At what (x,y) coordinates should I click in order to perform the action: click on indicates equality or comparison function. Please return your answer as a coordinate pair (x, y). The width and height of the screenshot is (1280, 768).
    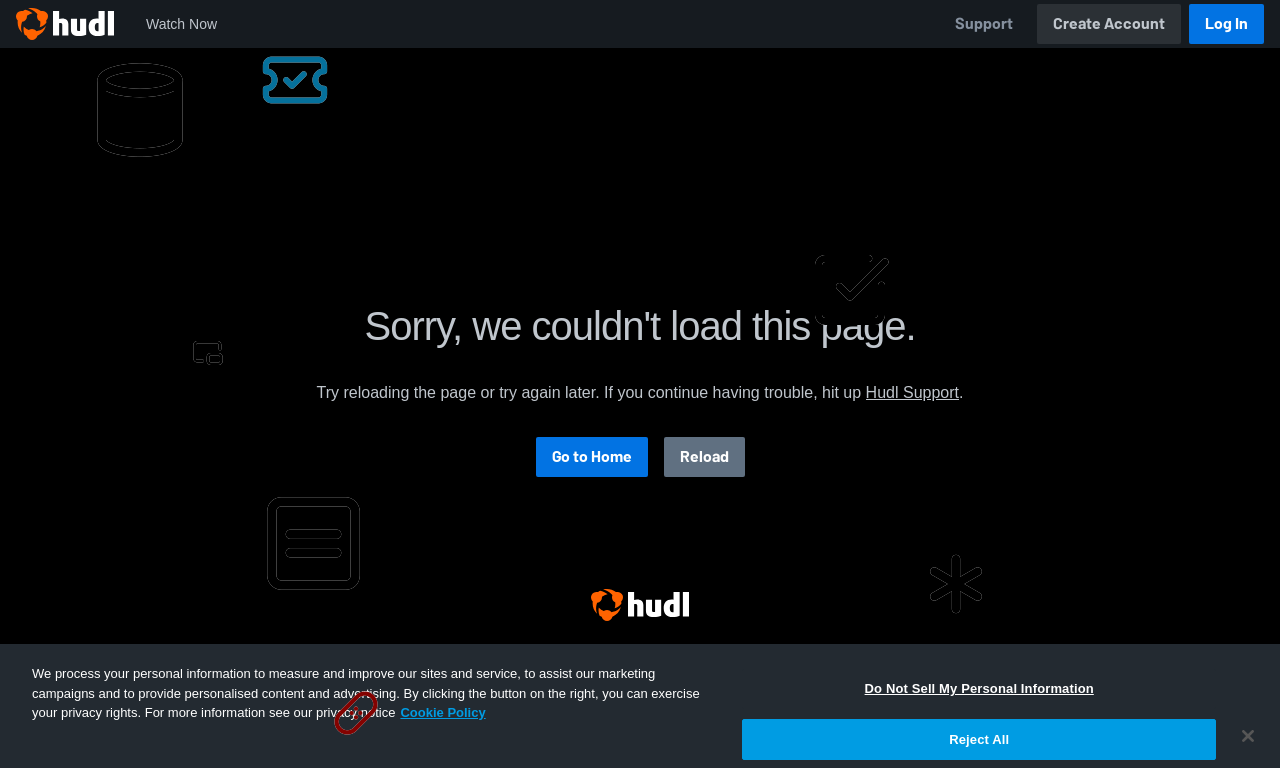
    Looking at the image, I should click on (313, 543).